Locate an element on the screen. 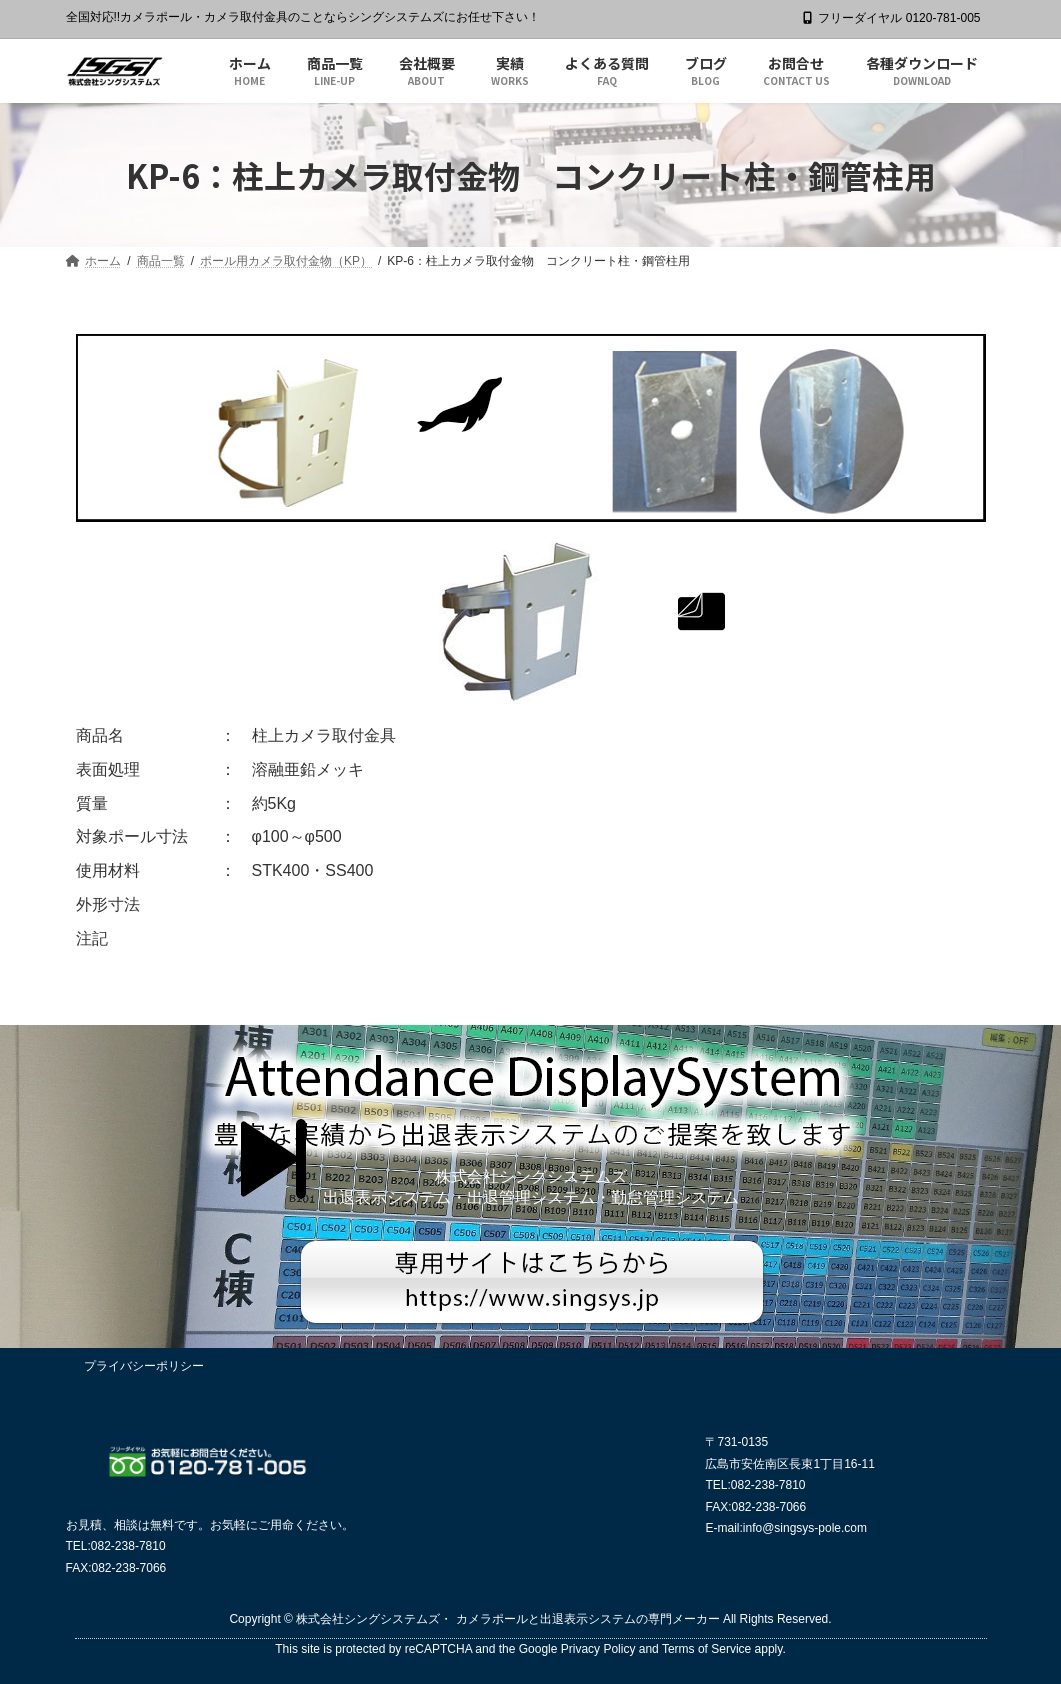 The image size is (1061, 1684). skip to the next track is located at coordinates (276, 1159).